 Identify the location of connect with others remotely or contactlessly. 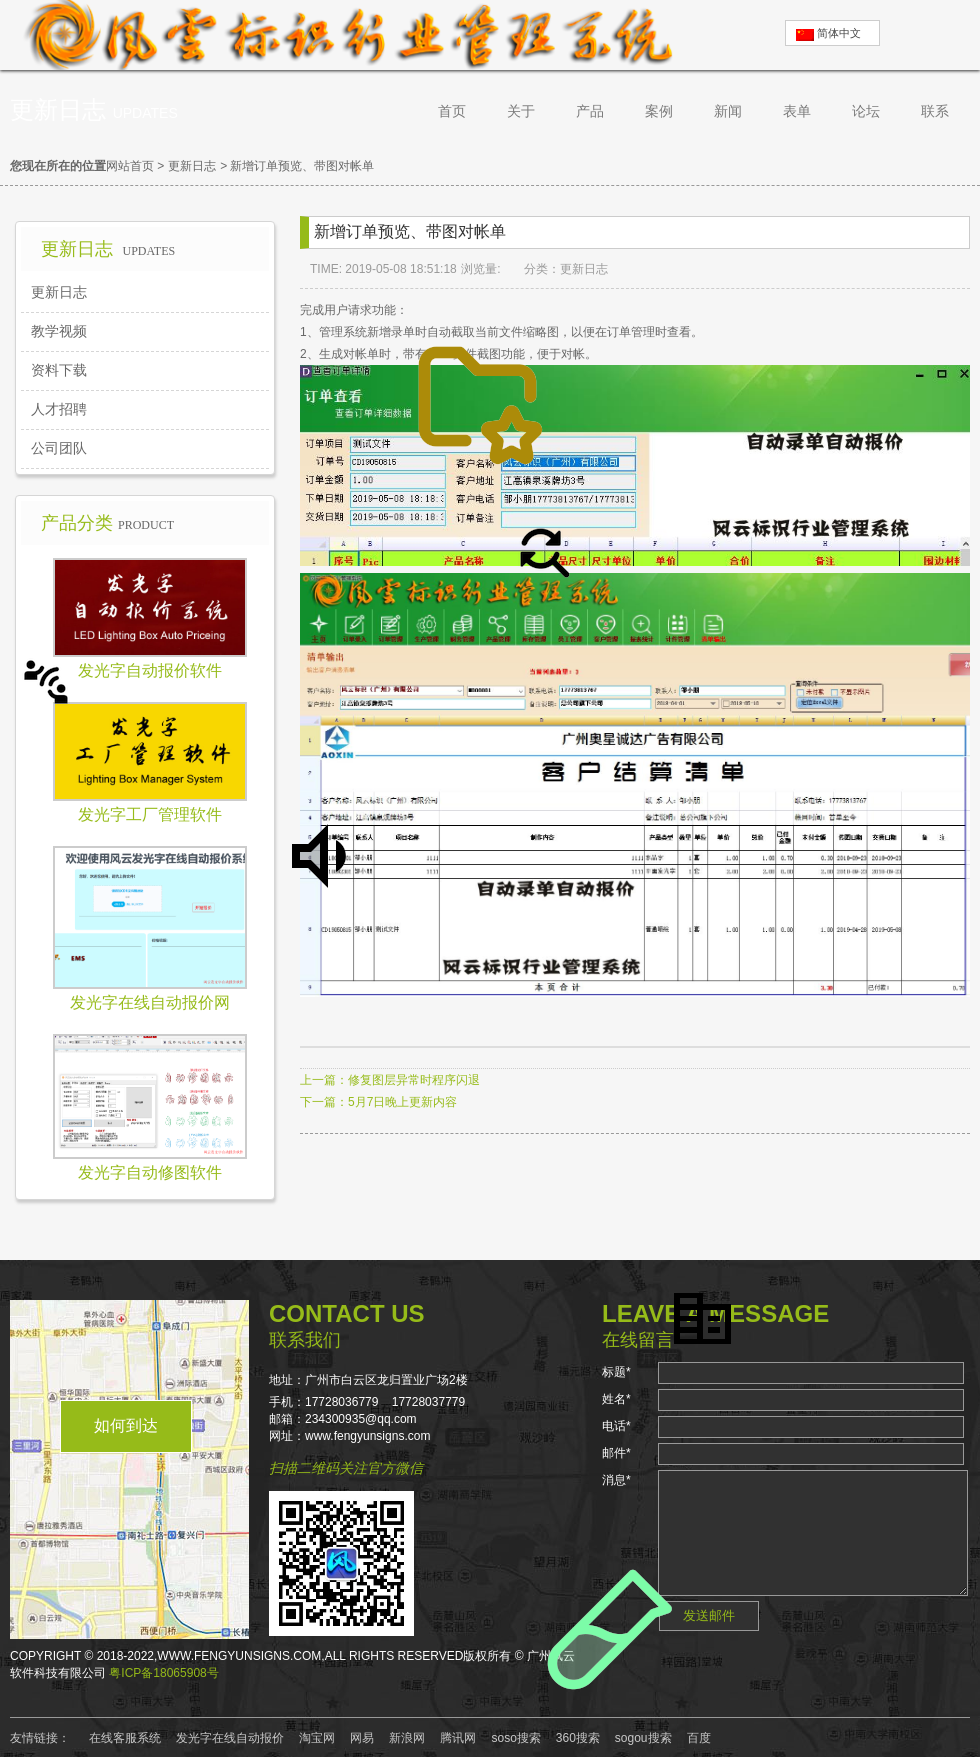
(46, 682).